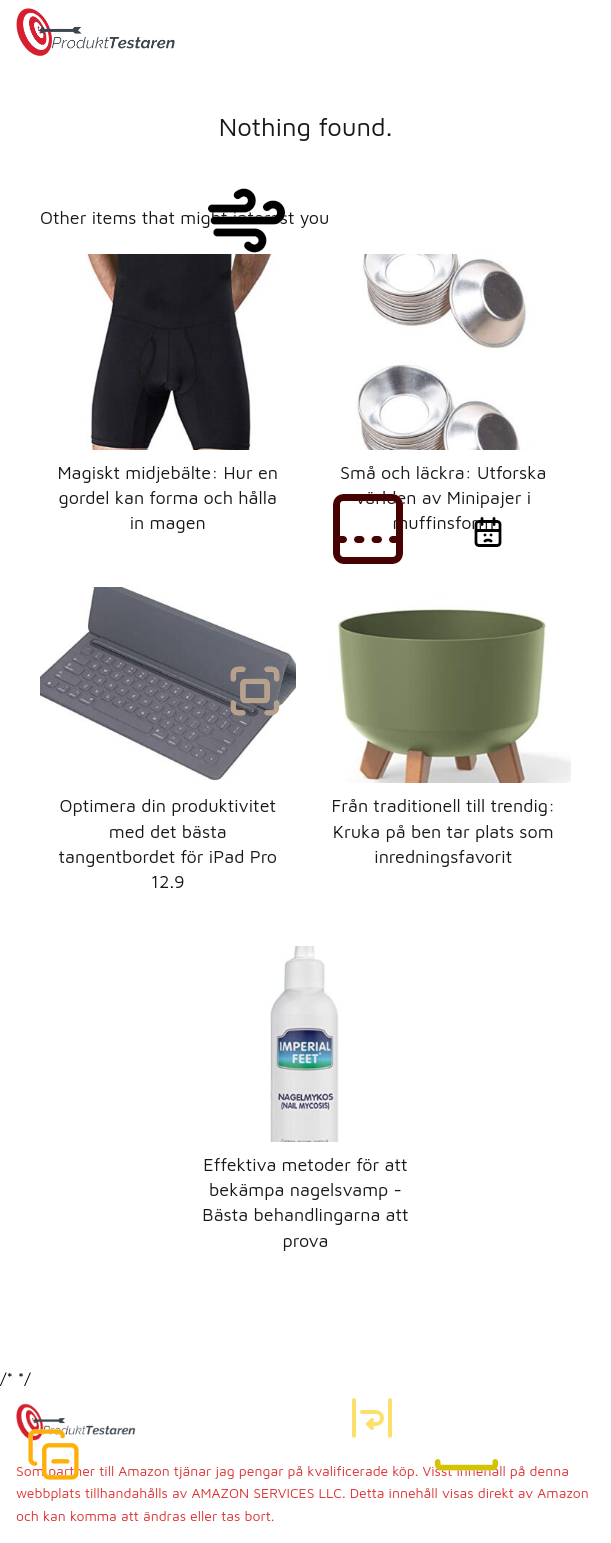  I want to click on expand content to fullscreen mode, so click(255, 691).